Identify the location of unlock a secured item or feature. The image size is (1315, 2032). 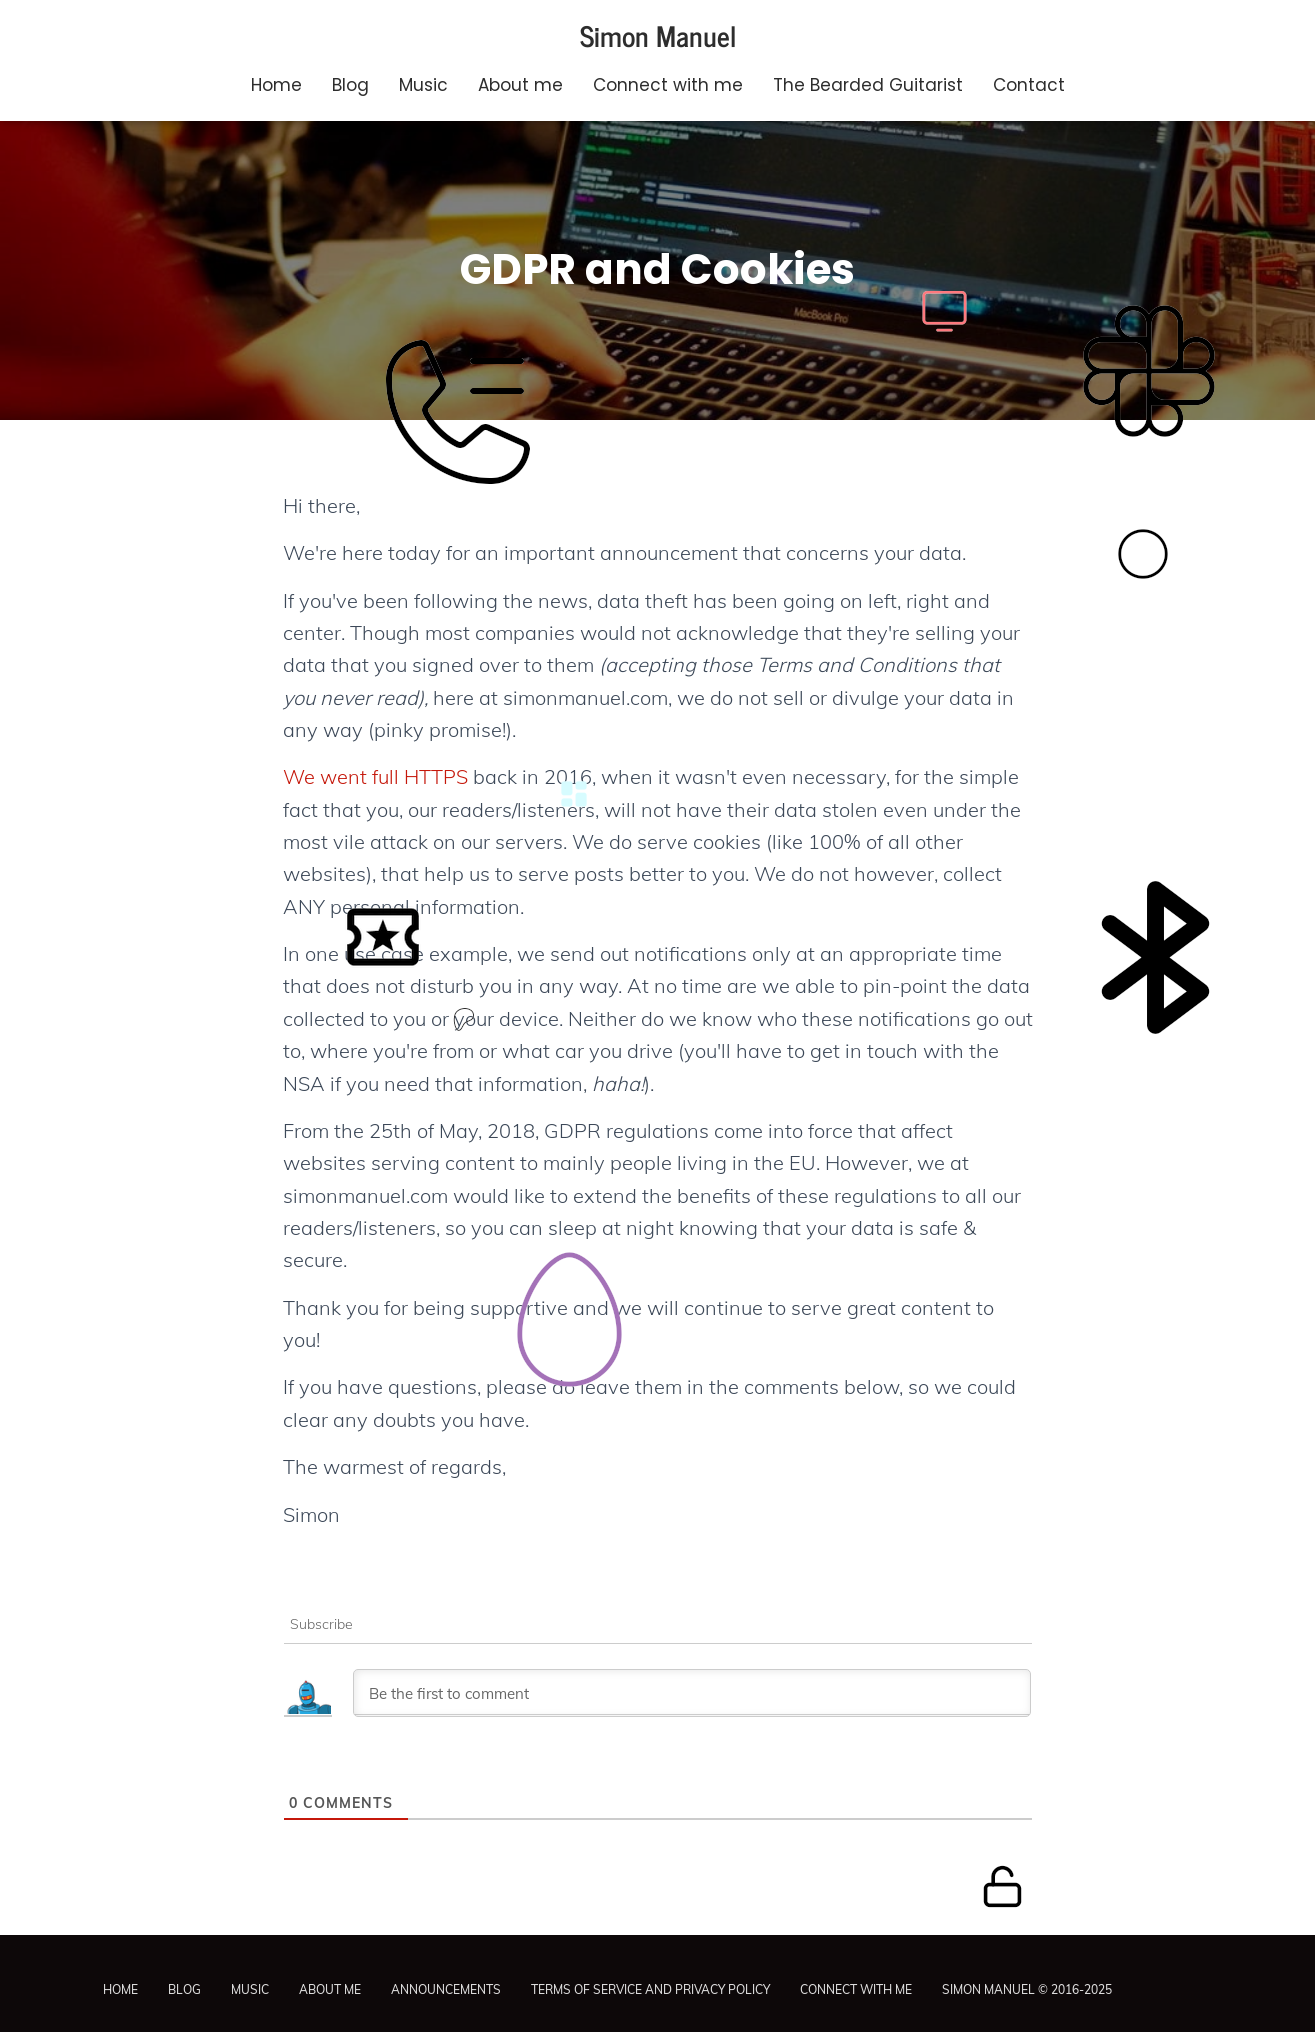
(1002, 1886).